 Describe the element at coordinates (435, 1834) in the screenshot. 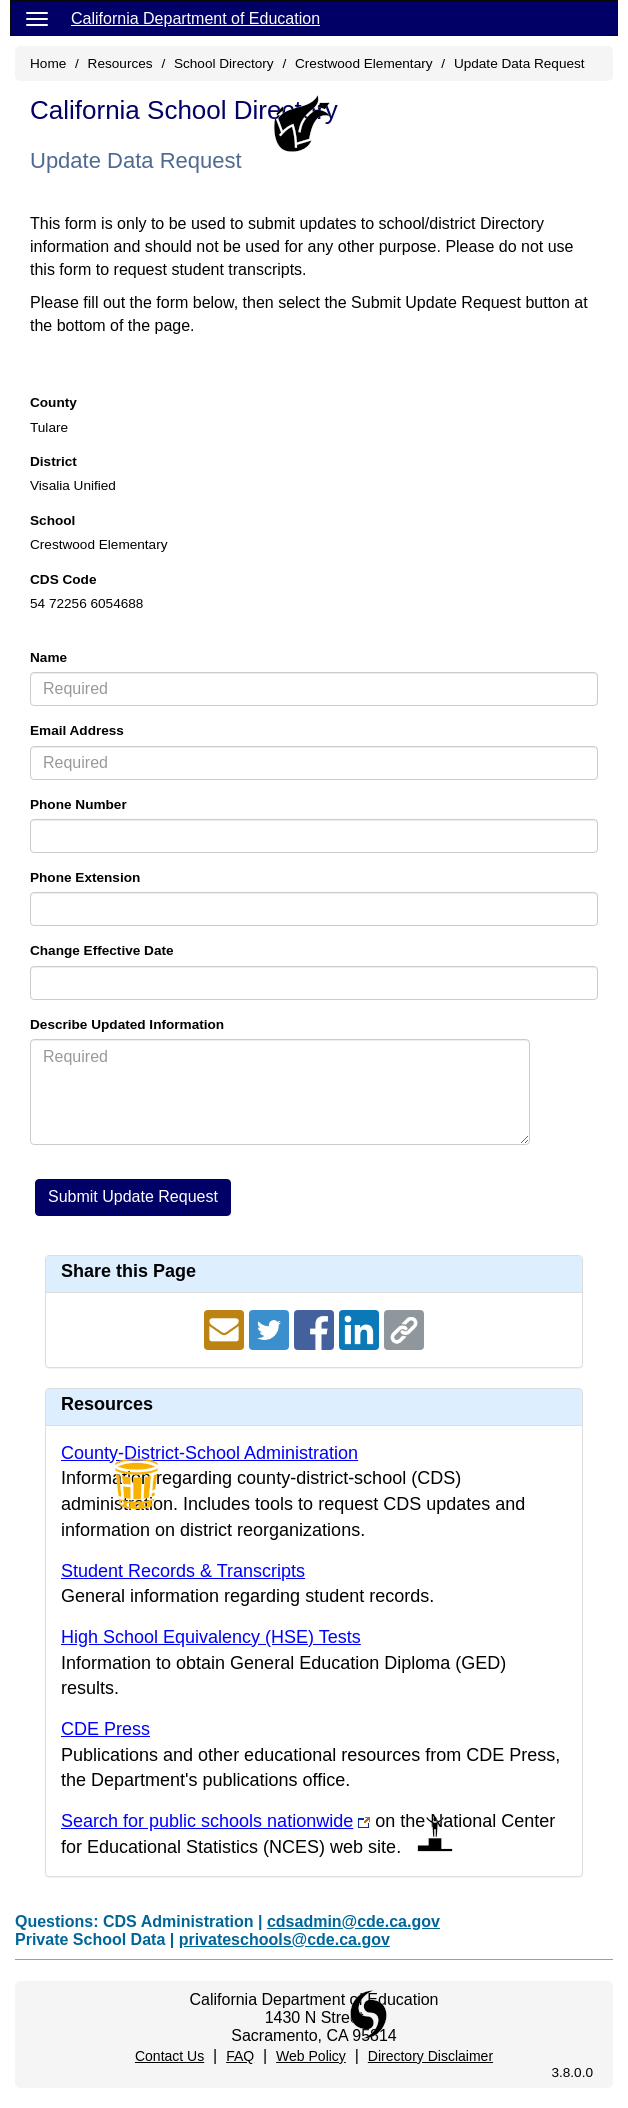

I see `view competition rankings or leaderboard` at that location.